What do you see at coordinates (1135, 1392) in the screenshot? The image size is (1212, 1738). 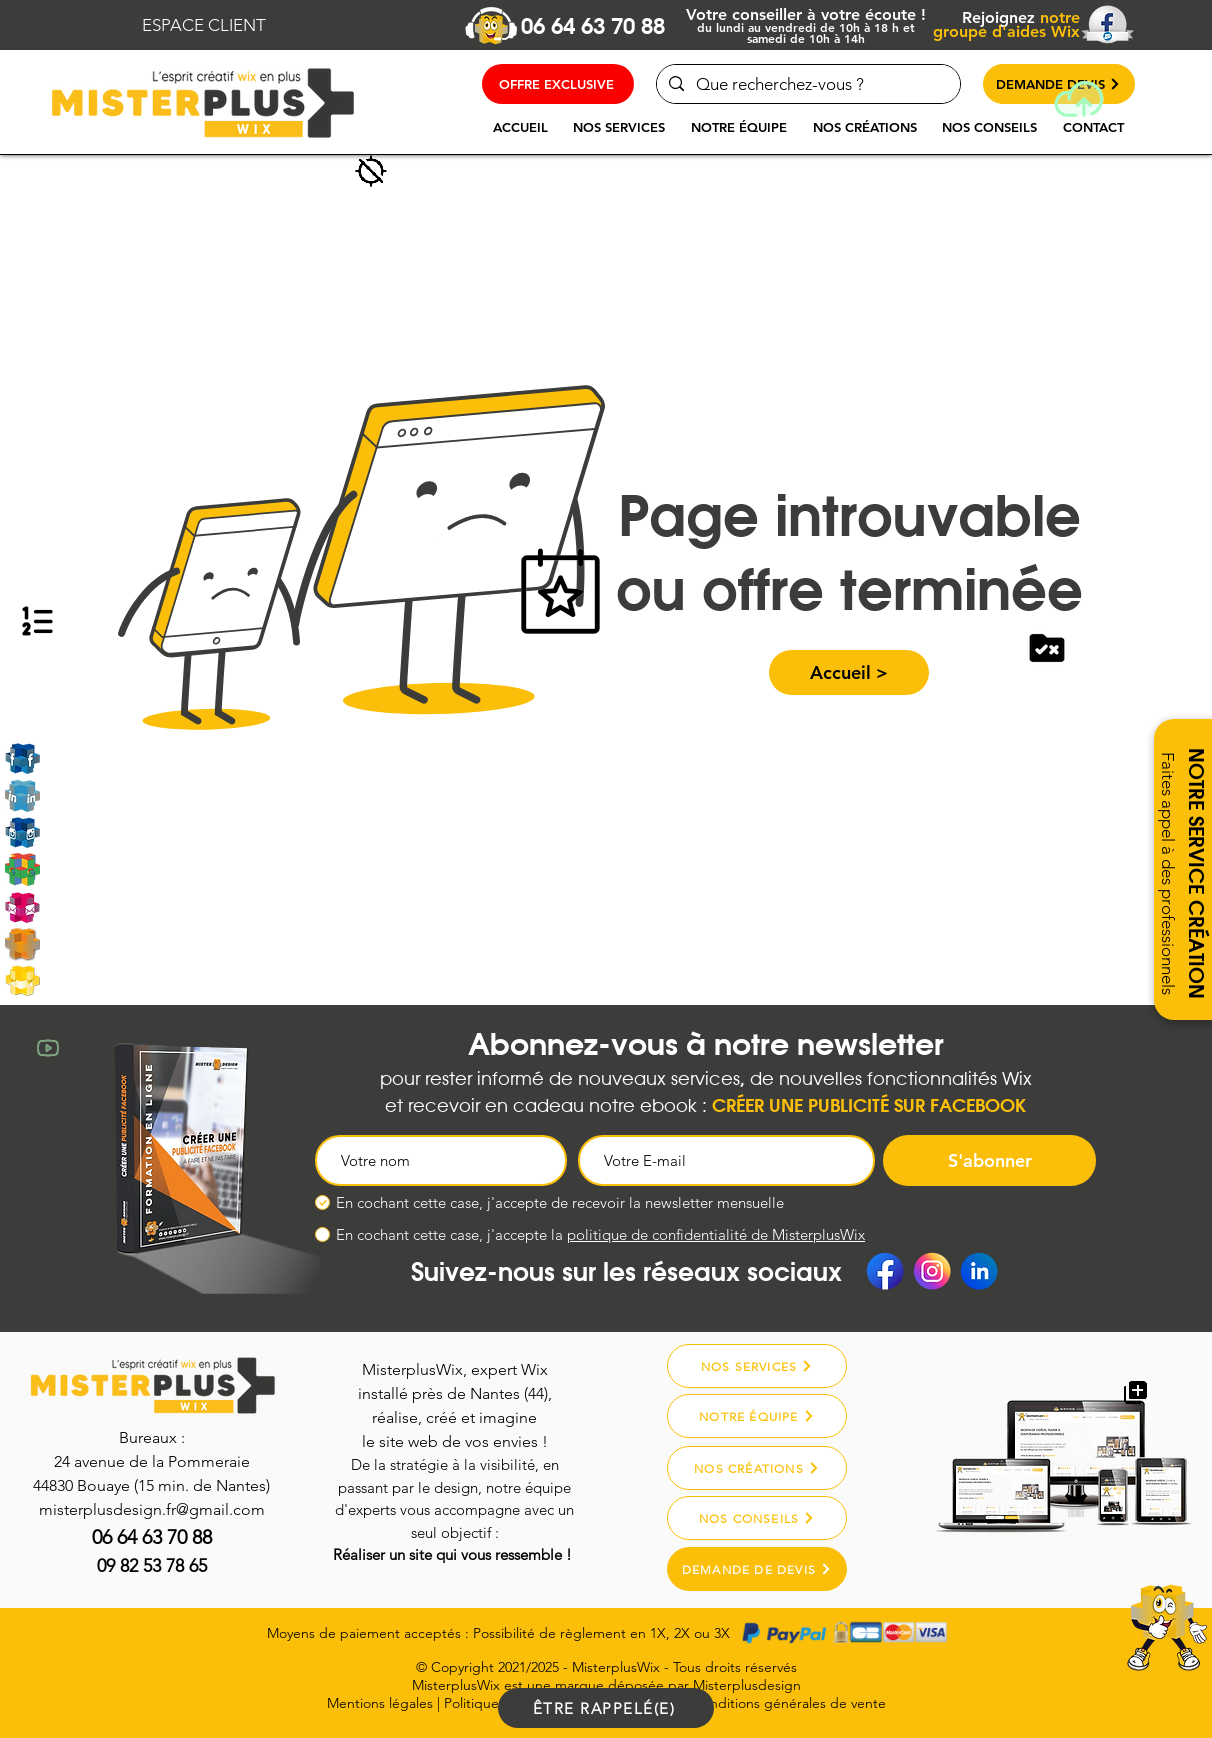 I see `add to your library` at bounding box center [1135, 1392].